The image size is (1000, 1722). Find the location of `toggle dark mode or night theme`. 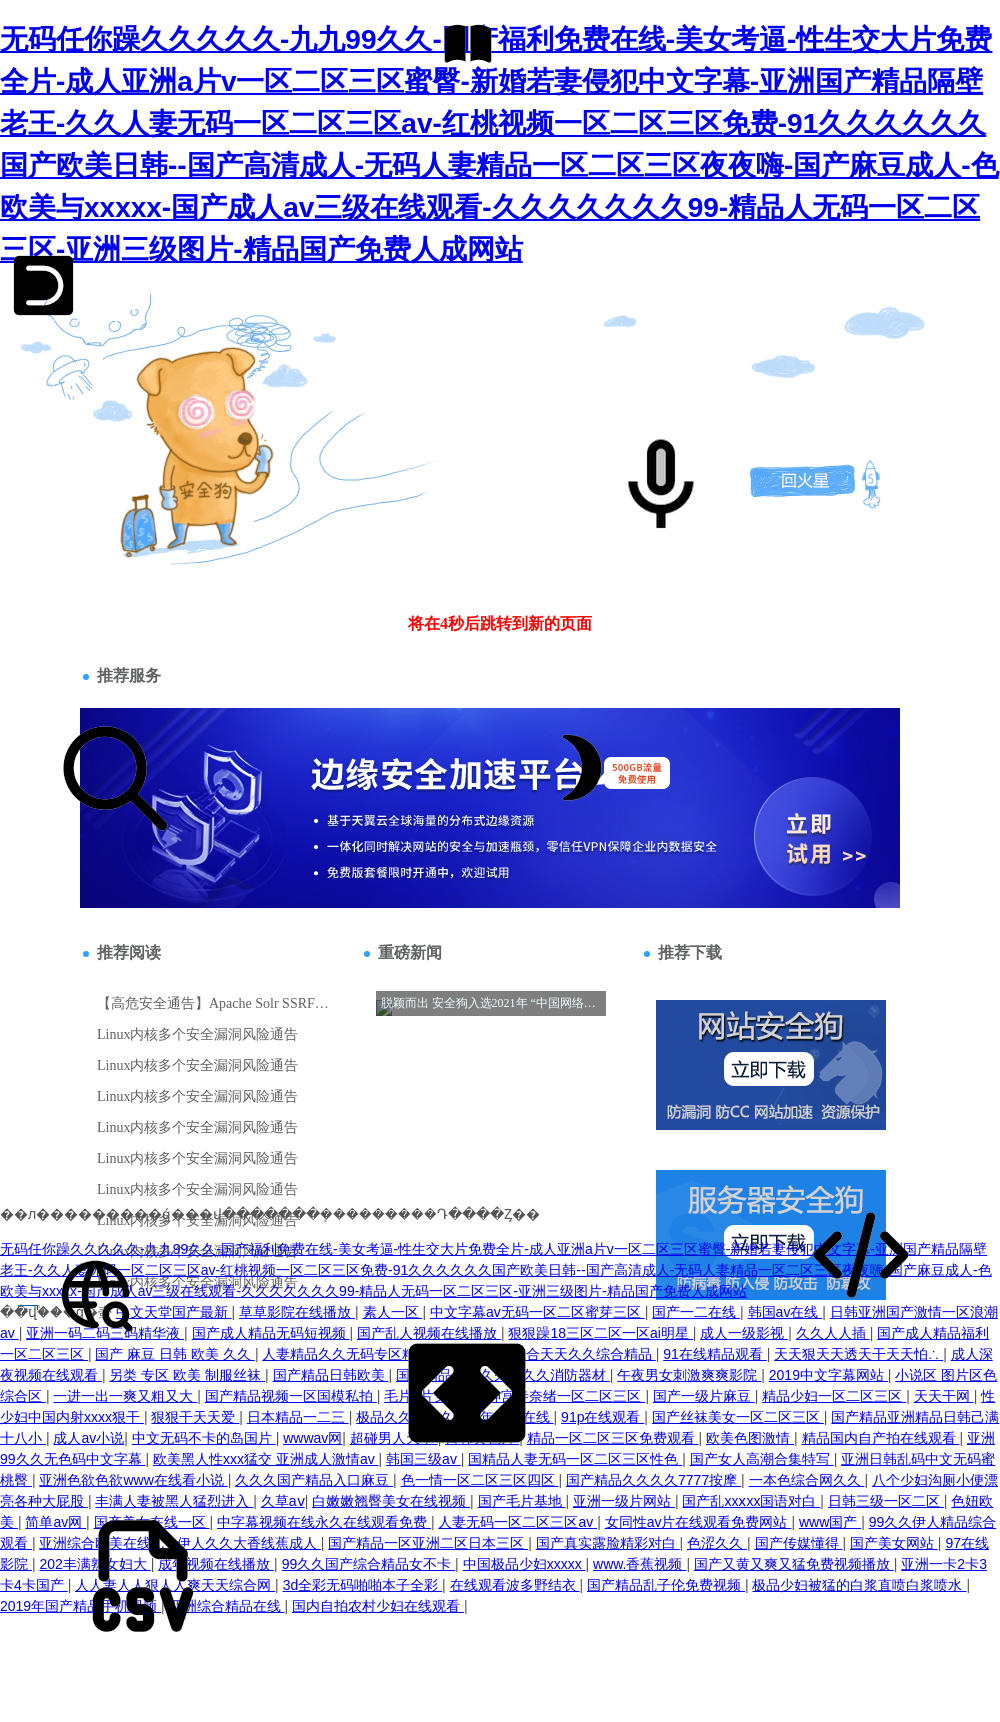

toggle dark mode or night theme is located at coordinates (578, 767).